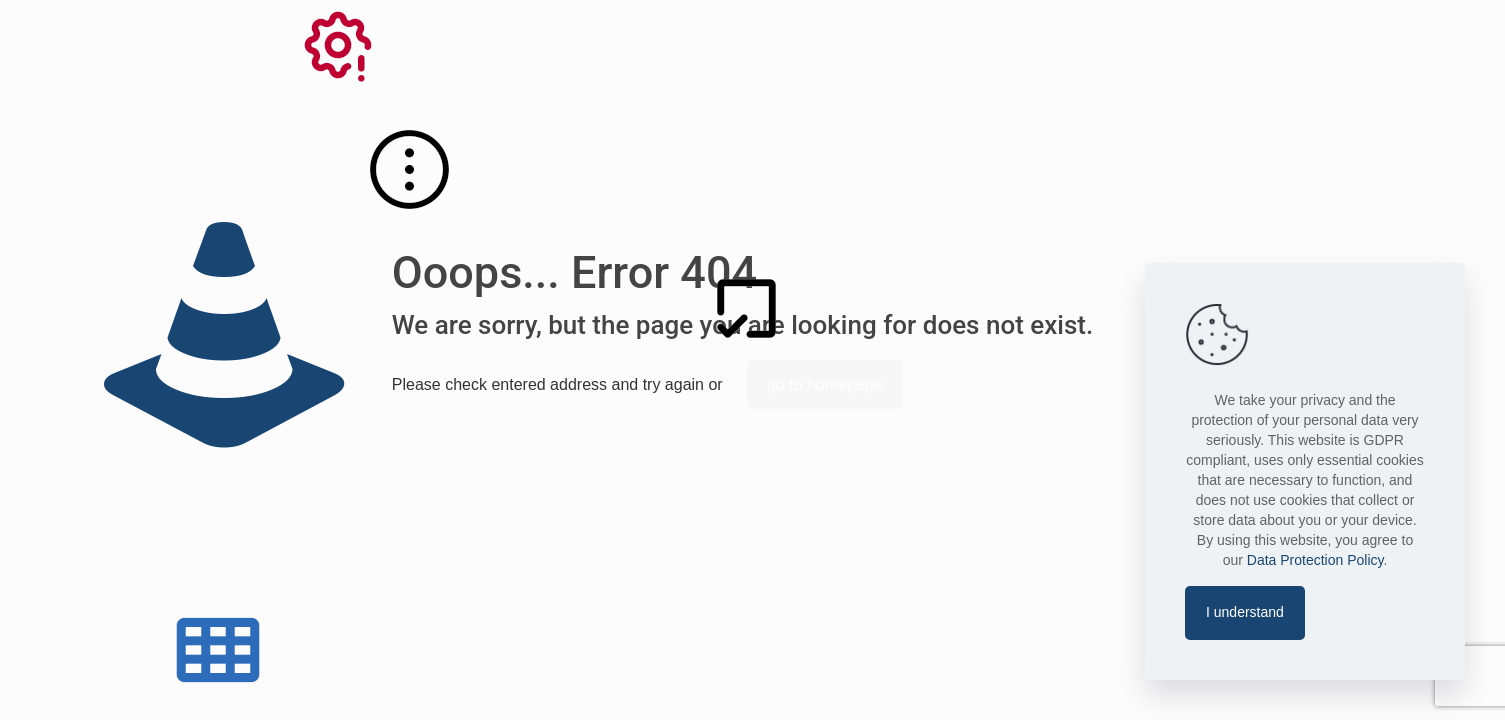 Image resolution: width=1505 pixels, height=720 pixels. I want to click on open more options menu, so click(409, 169).